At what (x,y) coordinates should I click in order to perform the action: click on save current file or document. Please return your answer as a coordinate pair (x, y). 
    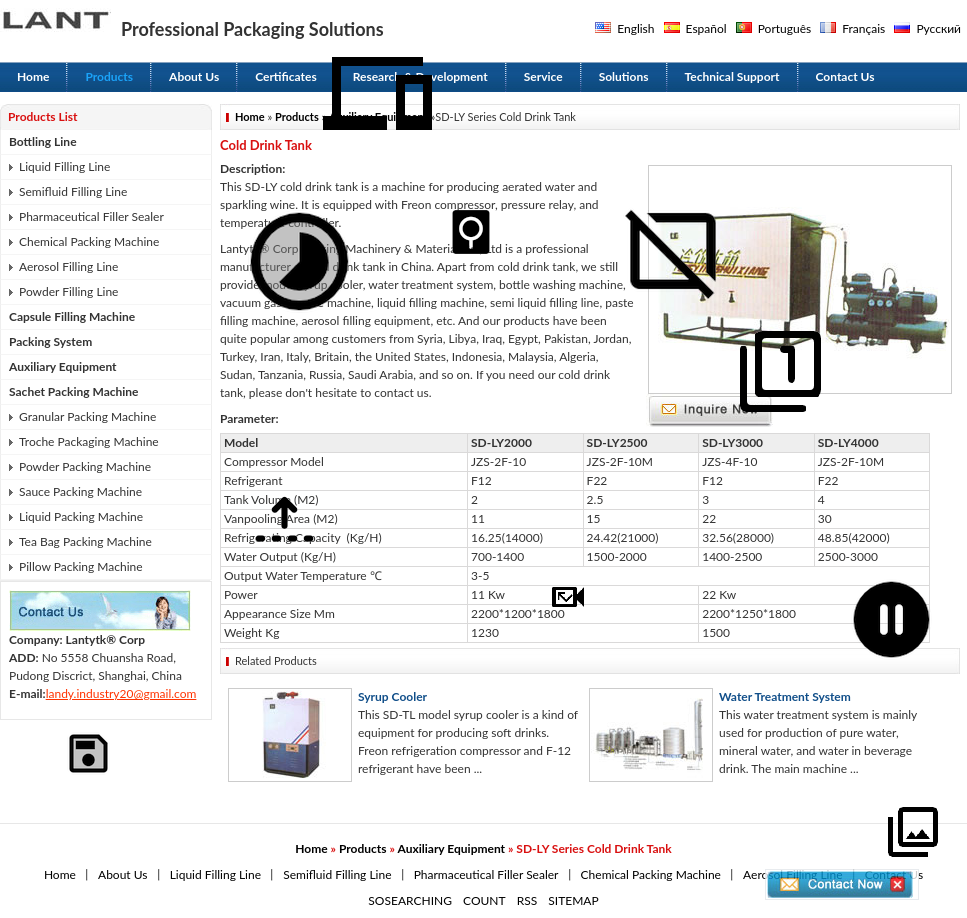
    Looking at the image, I should click on (88, 753).